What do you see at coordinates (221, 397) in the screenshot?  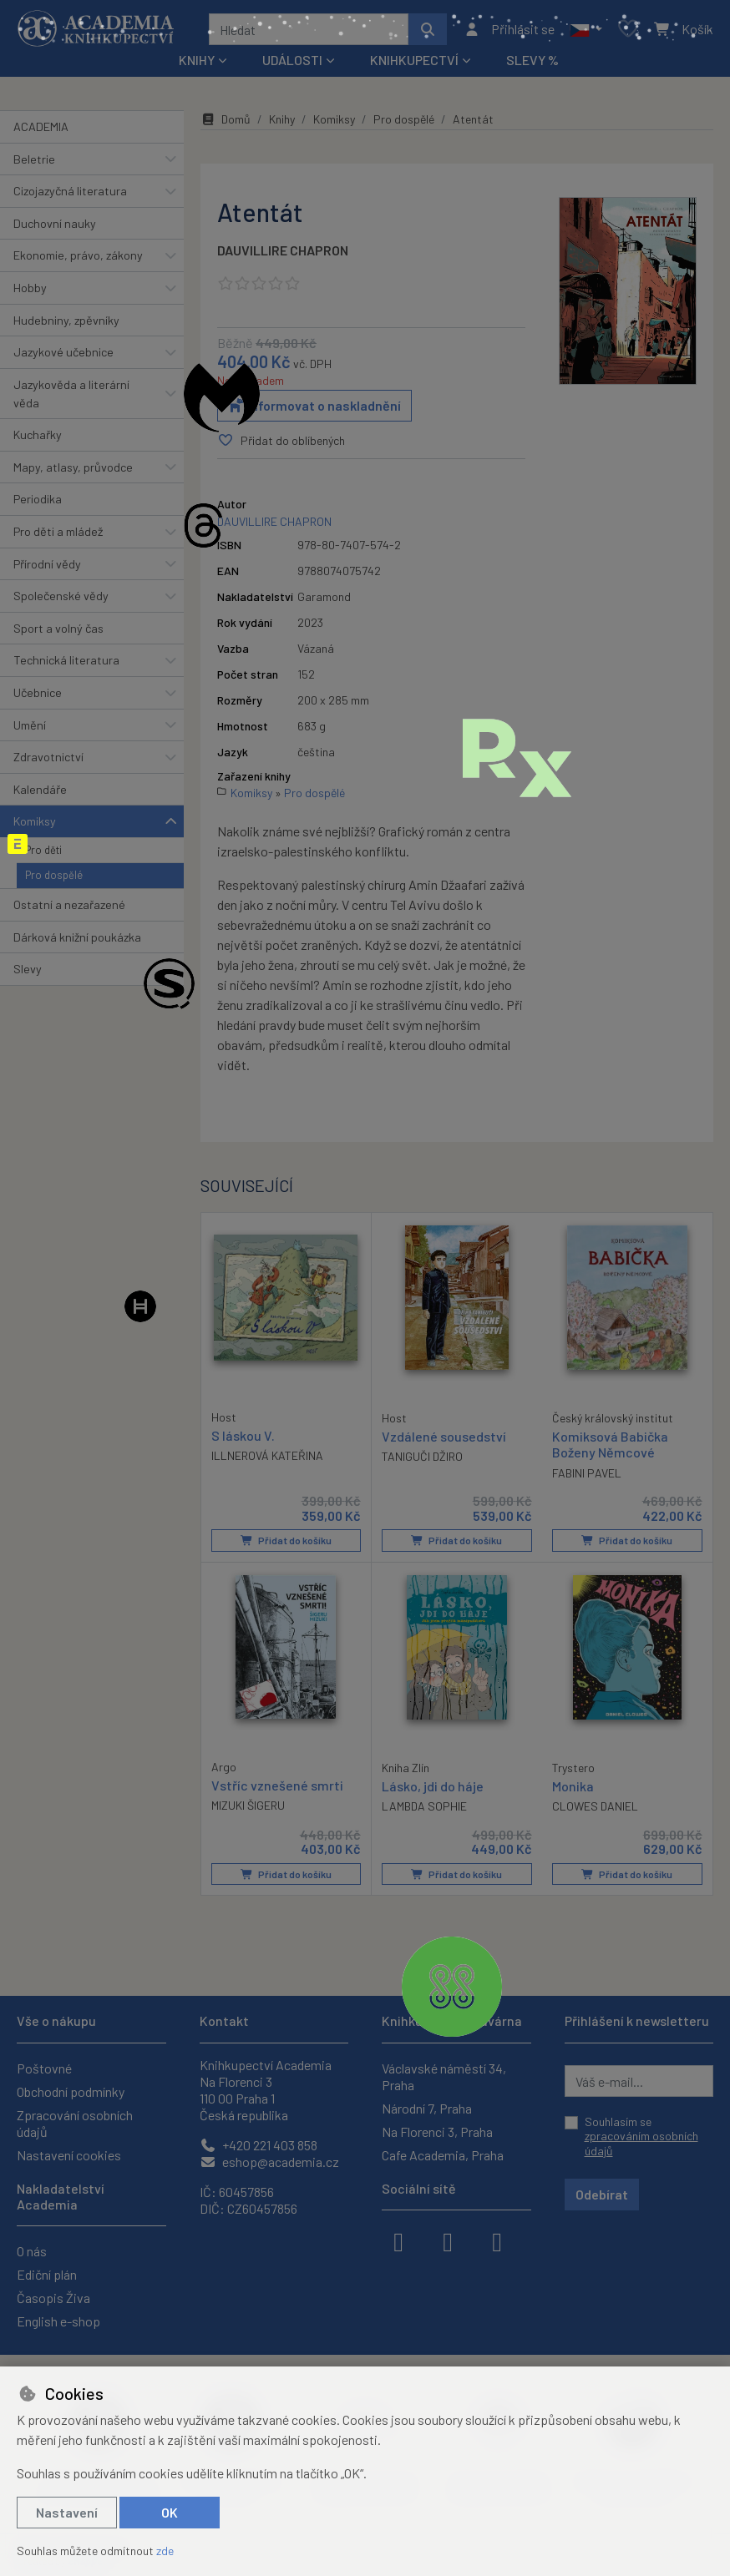 I see `open malwarebytes antivirus software` at bounding box center [221, 397].